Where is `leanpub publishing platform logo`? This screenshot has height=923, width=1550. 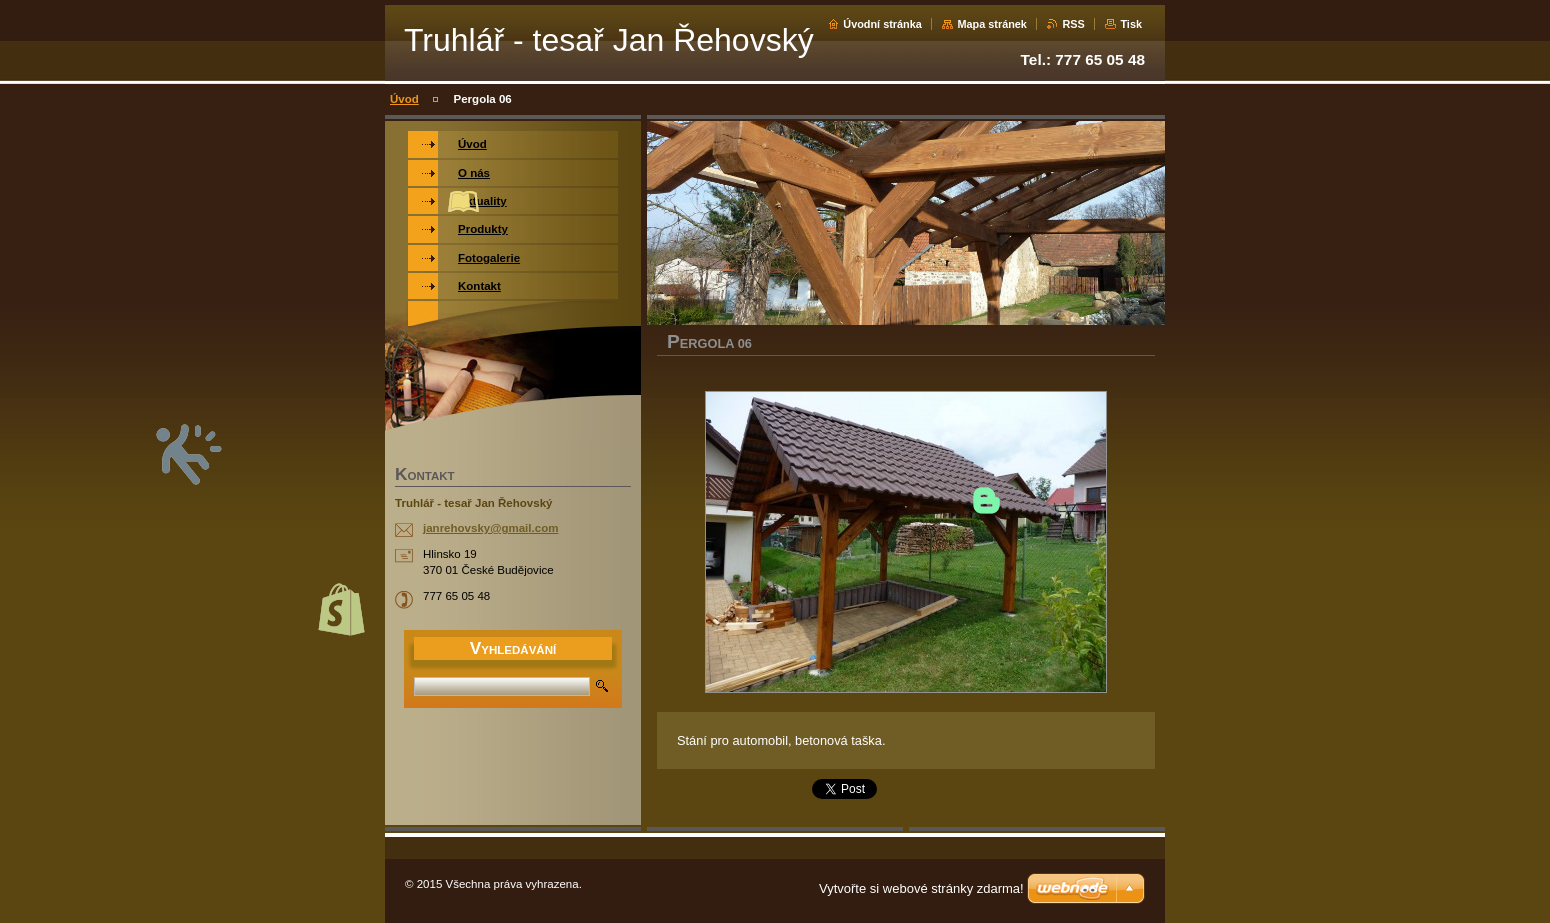 leanpub publishing platform logo is located at coordinates (463, 201).